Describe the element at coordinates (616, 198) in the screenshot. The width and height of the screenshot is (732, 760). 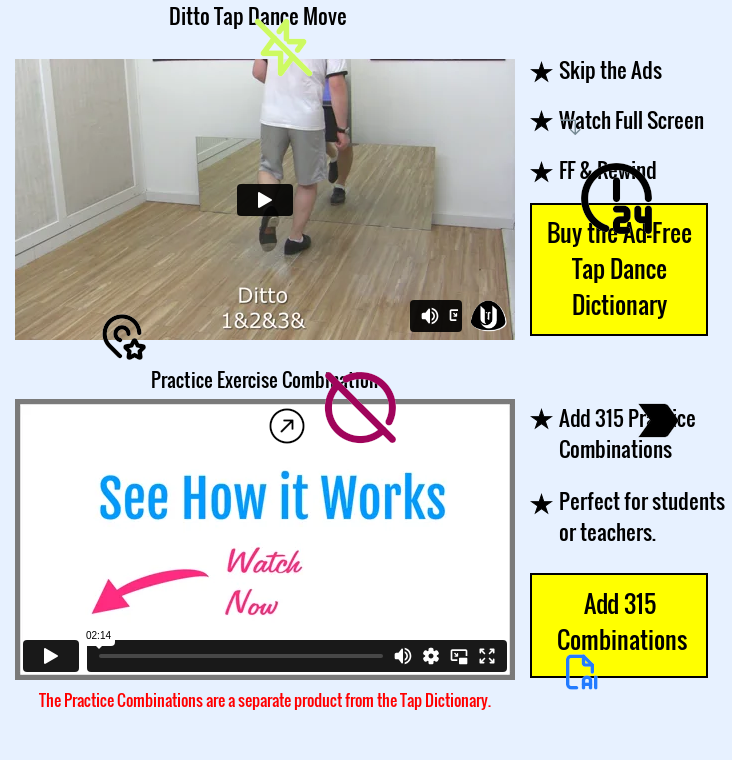
I see `indicates 24-hour availability or service` at that location.